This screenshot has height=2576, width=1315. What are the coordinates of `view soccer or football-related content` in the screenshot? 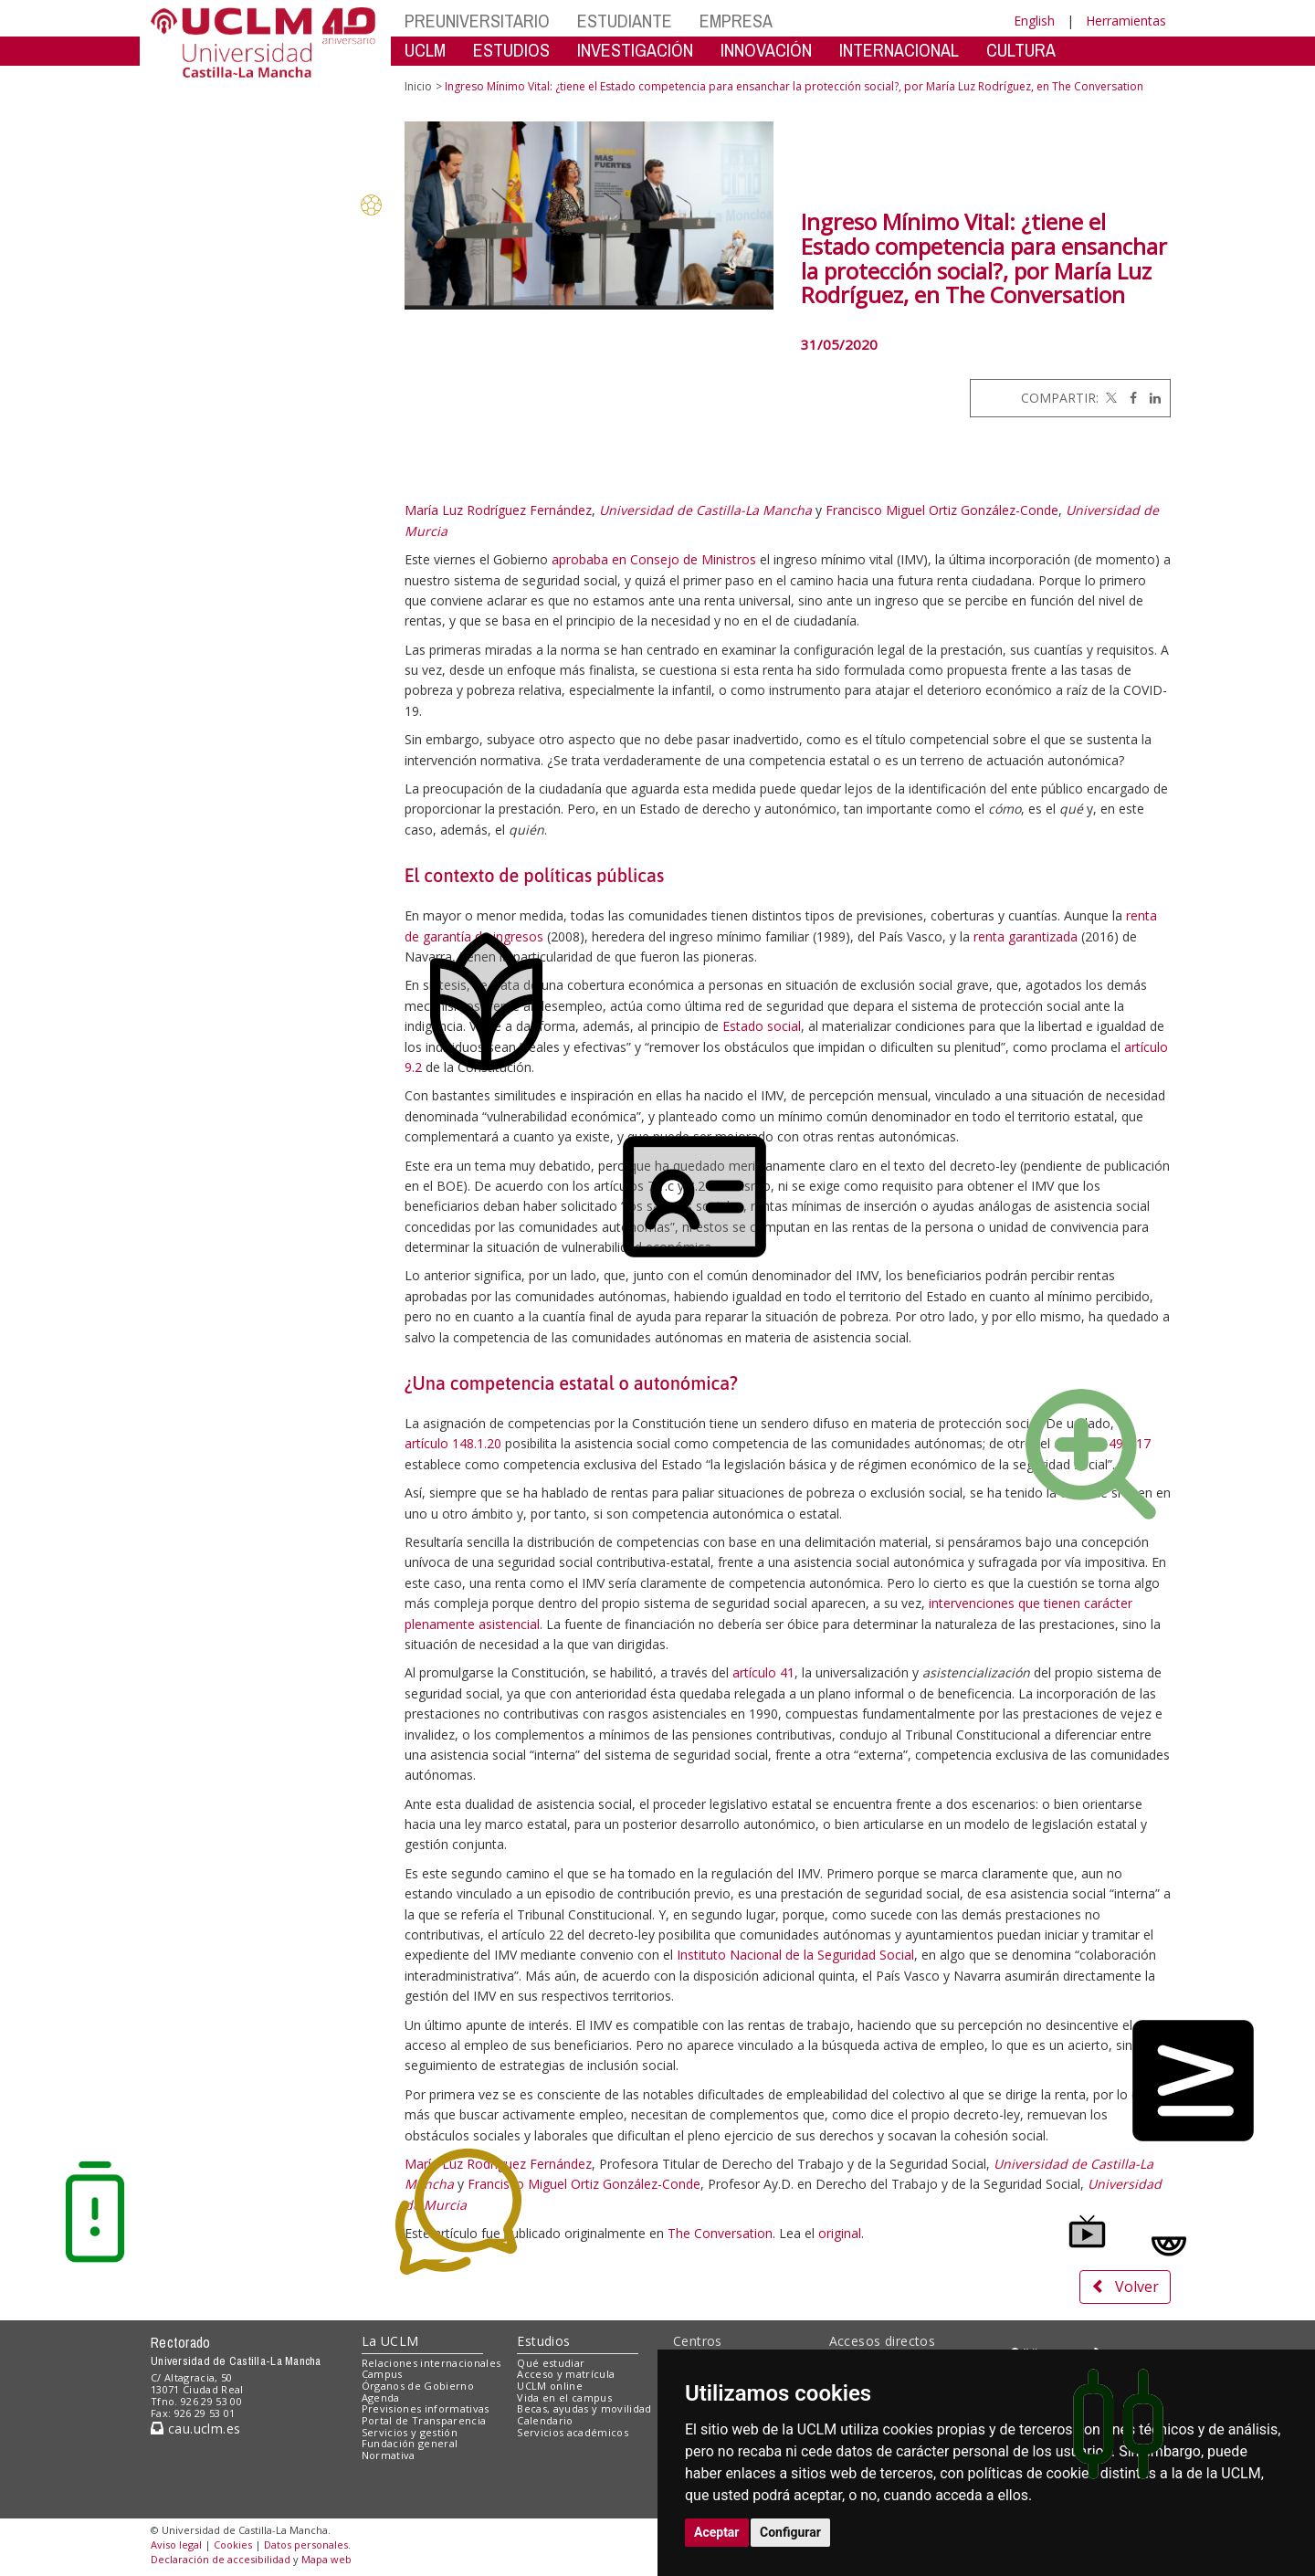 It's located at (371, 205).